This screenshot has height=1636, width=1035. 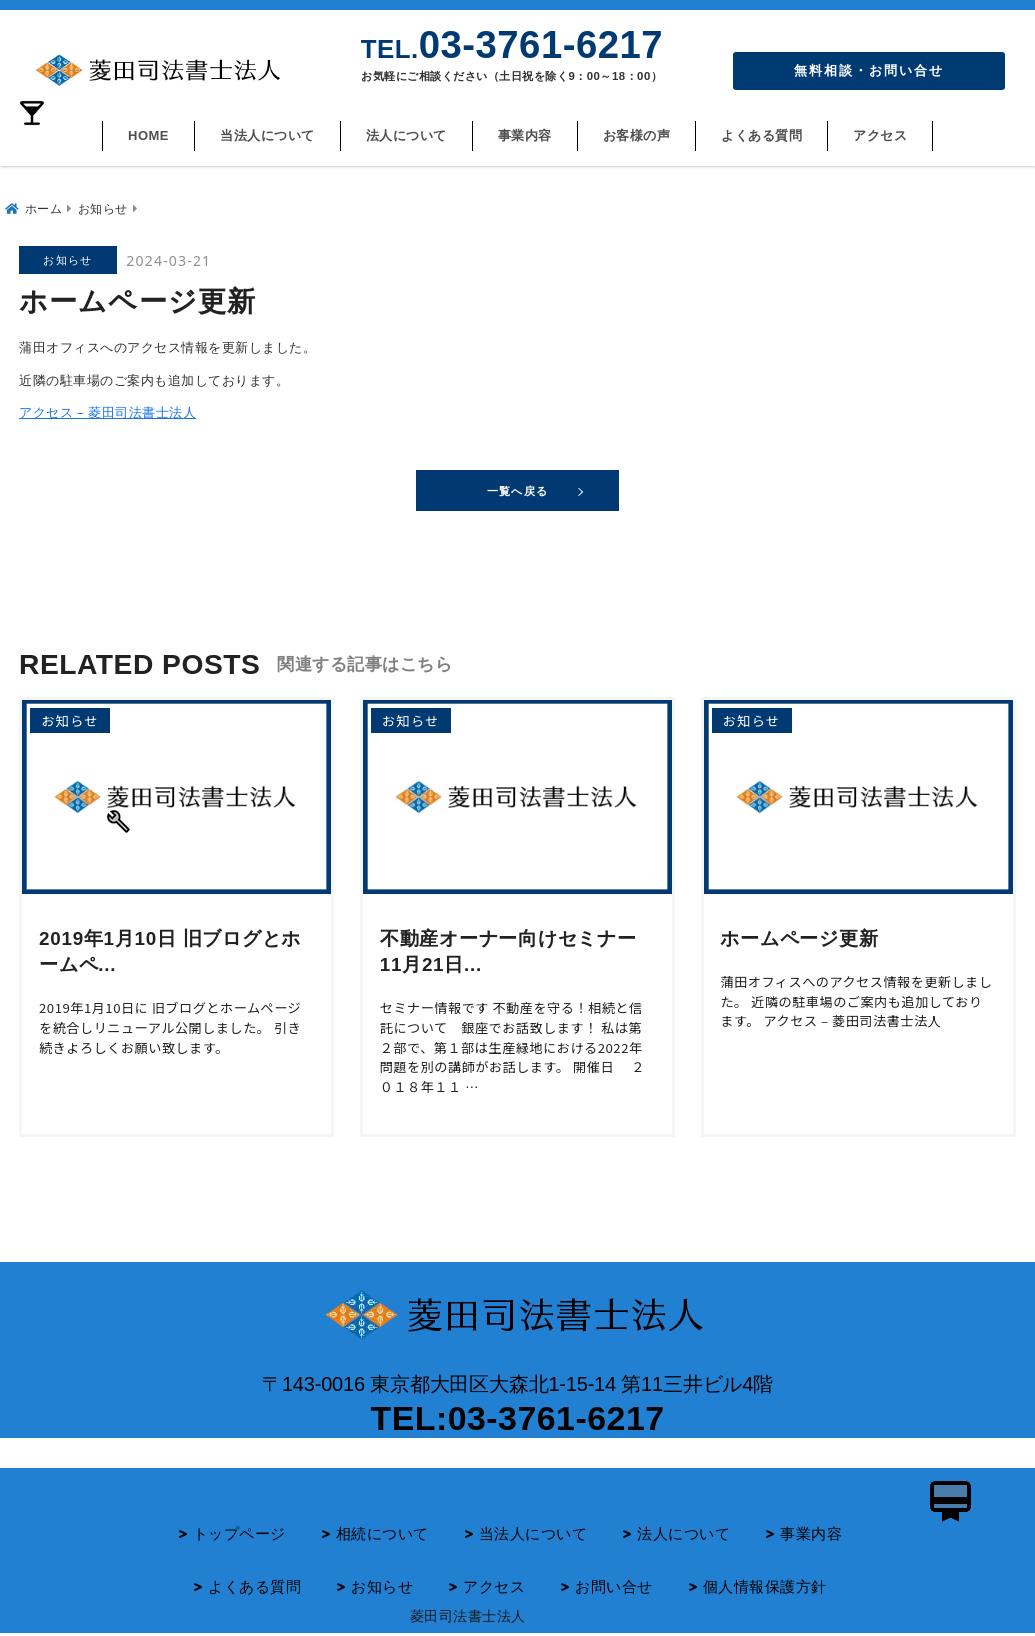 I want to click on find nearby bars or nightlife, so click(x=32, y=113).